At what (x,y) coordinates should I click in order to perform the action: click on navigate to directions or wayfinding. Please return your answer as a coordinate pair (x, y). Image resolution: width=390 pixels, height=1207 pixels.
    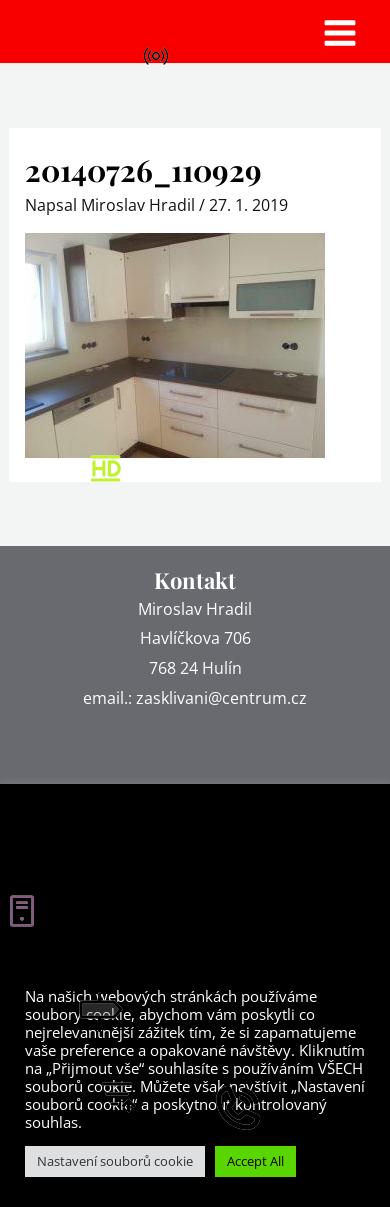
    Looking at the image, I should click on (99, 1012).